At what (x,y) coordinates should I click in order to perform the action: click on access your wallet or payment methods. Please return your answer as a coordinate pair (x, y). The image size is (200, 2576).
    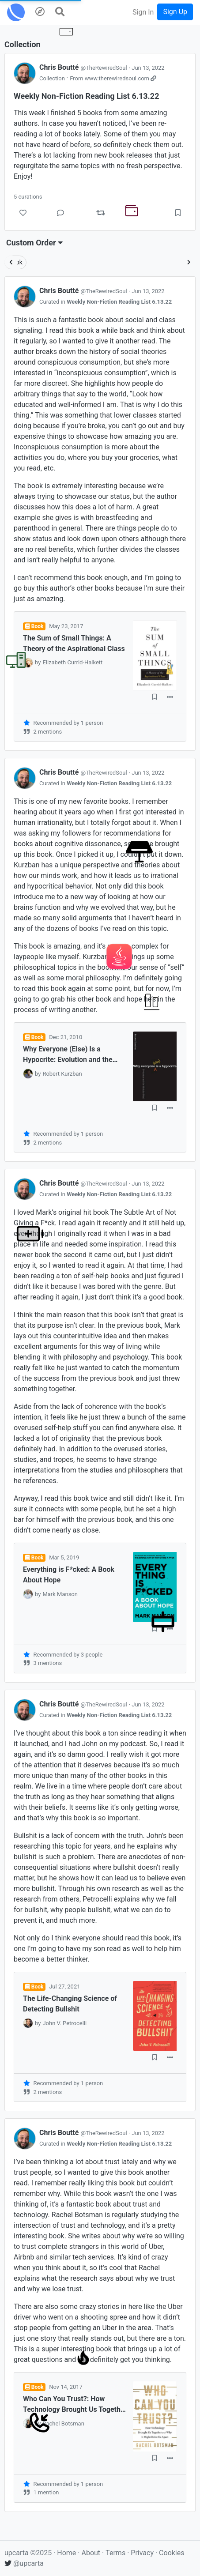
    Looking at the image, I should click on (131, 211).